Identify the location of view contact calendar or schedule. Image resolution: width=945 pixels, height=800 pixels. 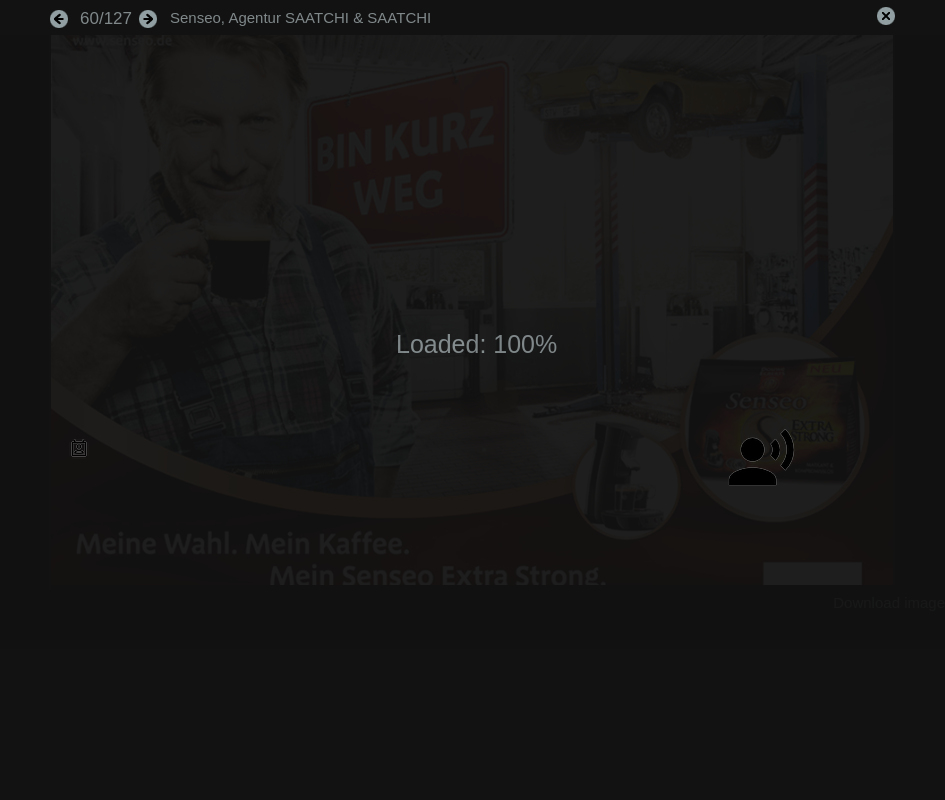
(79, 449).